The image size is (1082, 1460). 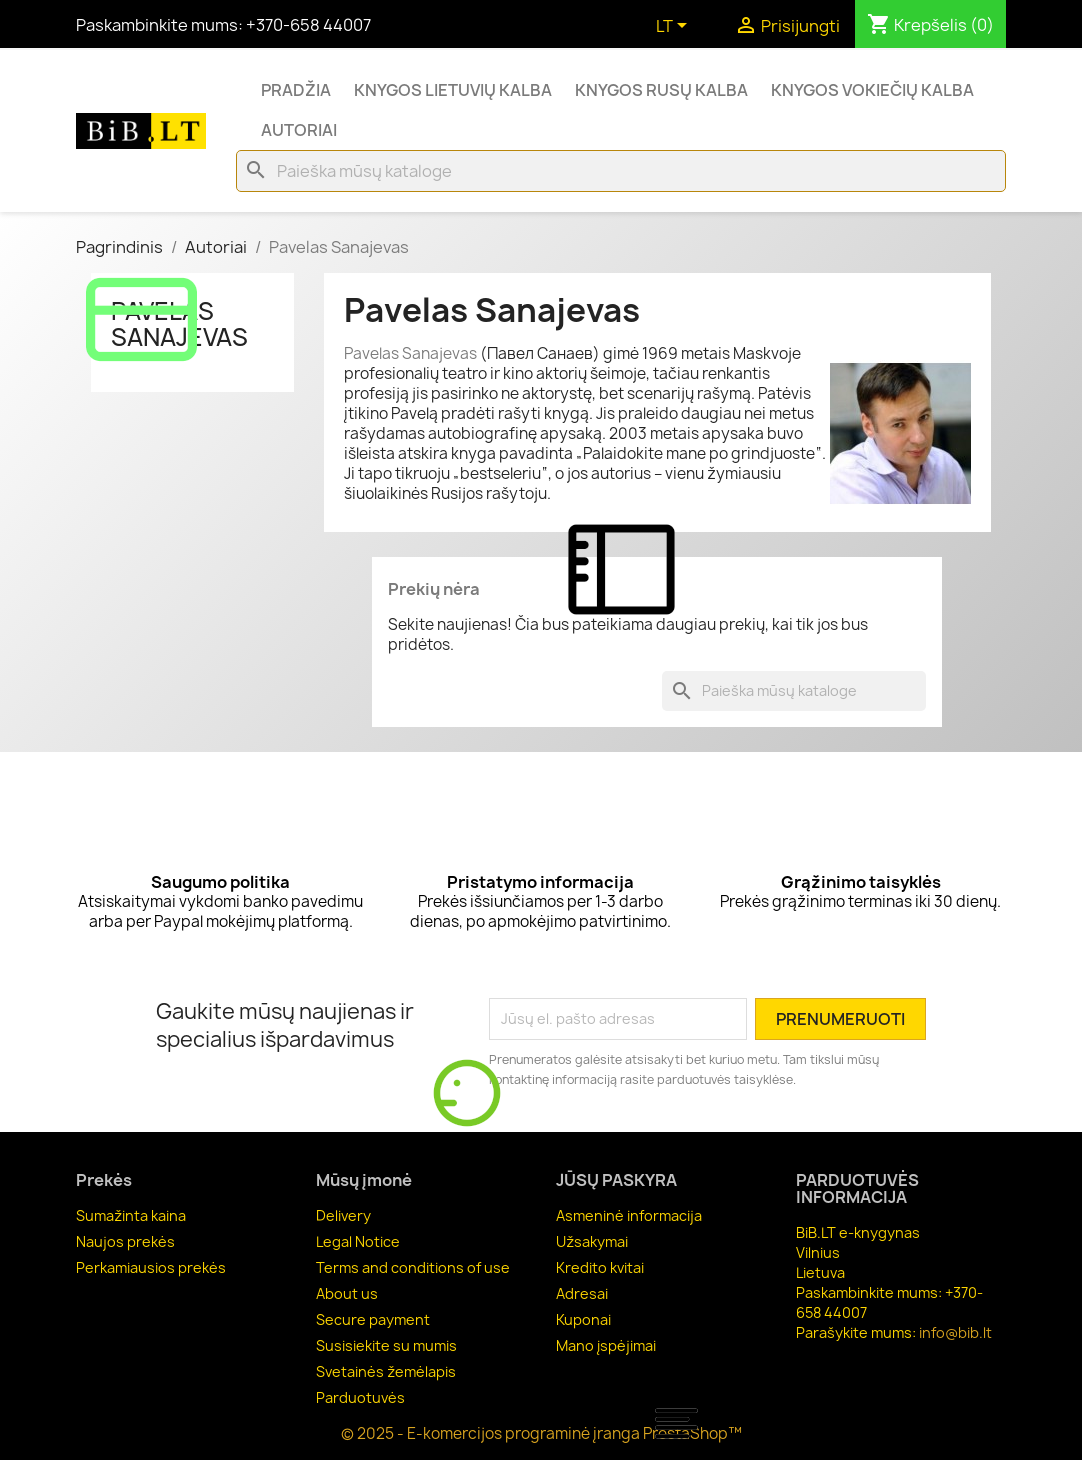 What do you see at coordinates (676, 1423) in the screenshot?
I see `align text to the left` at bounding box center [676, 1423].